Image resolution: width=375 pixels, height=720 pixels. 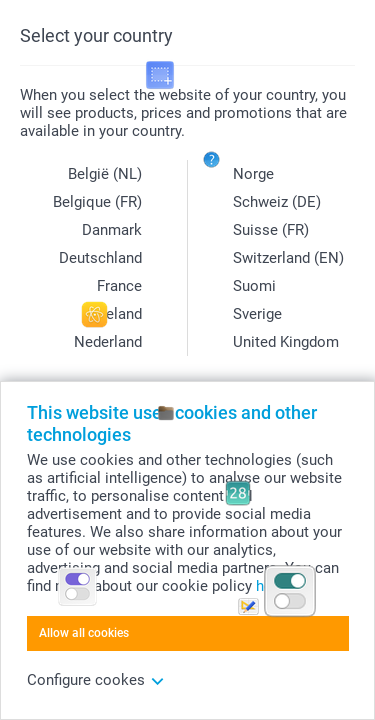 What do you see at coordinates (94, 314) in the screenshot?
I see `open atom beta text editor` at bounding box center [94, 314].